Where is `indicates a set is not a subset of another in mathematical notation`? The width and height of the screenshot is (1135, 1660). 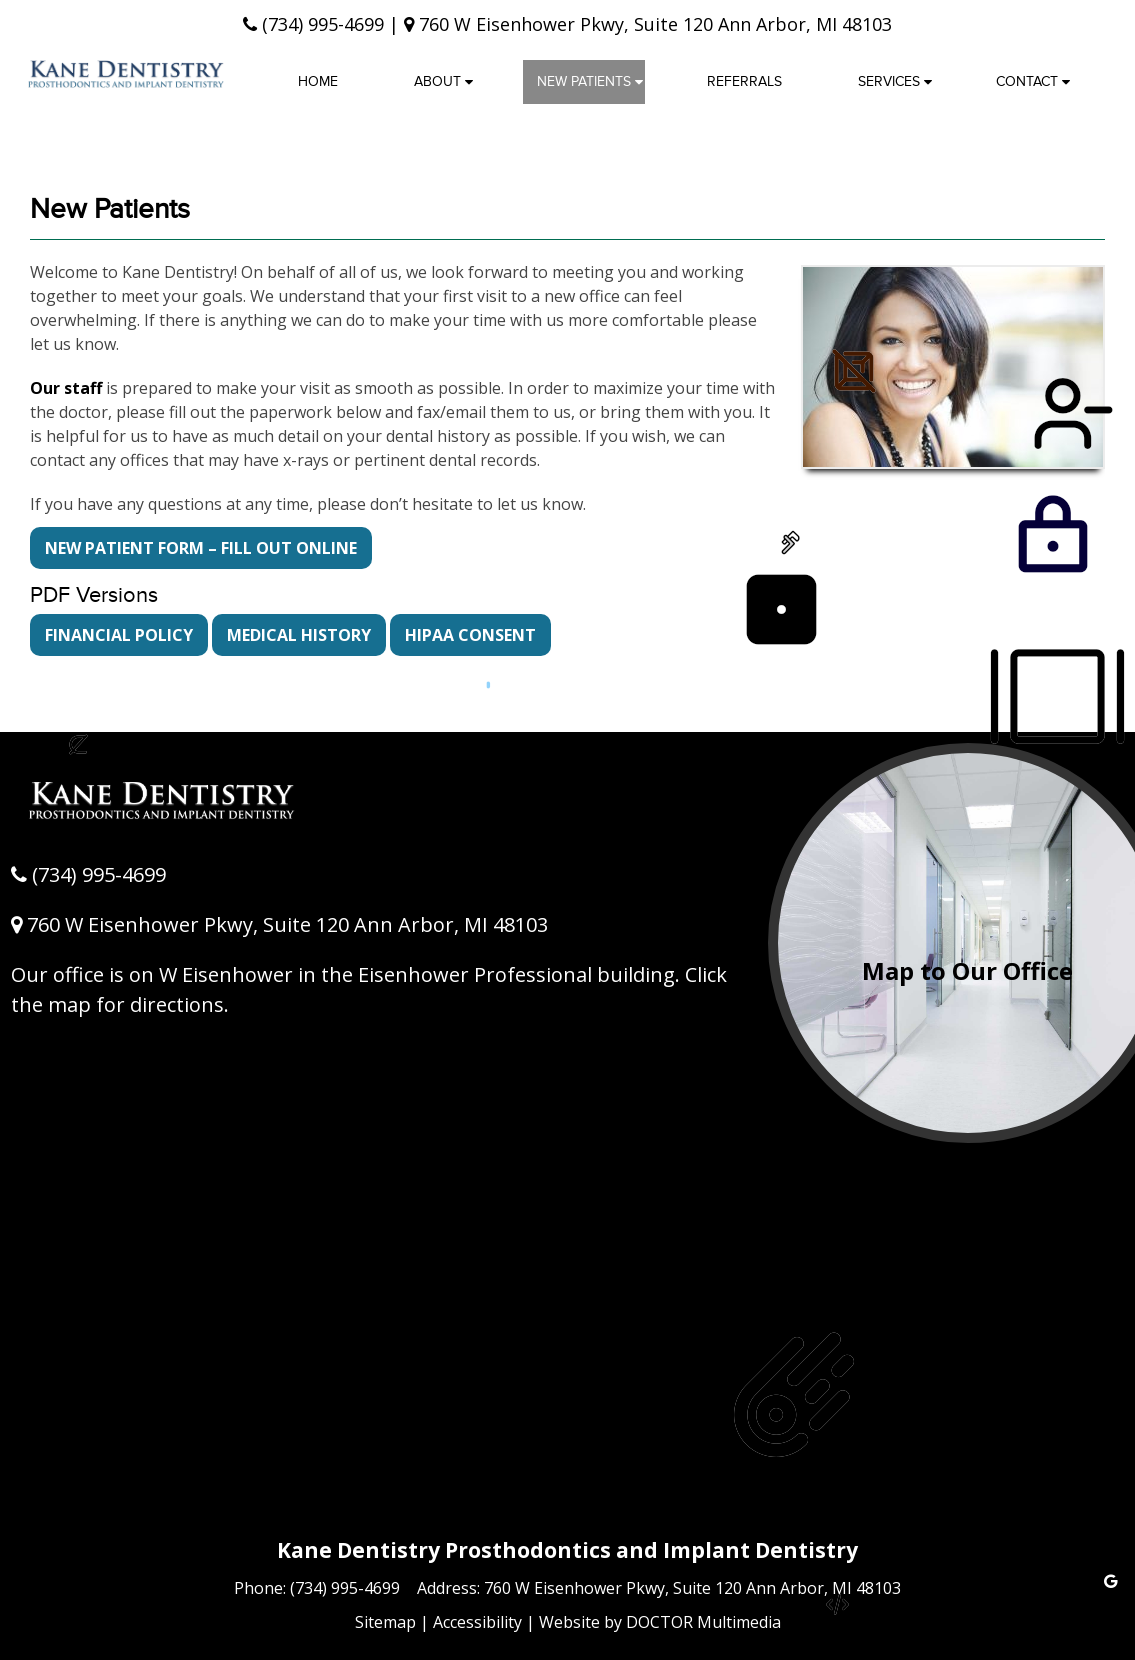 indicates a set is not a subset of another in mathematical notation is located at coordinates (78, 744).